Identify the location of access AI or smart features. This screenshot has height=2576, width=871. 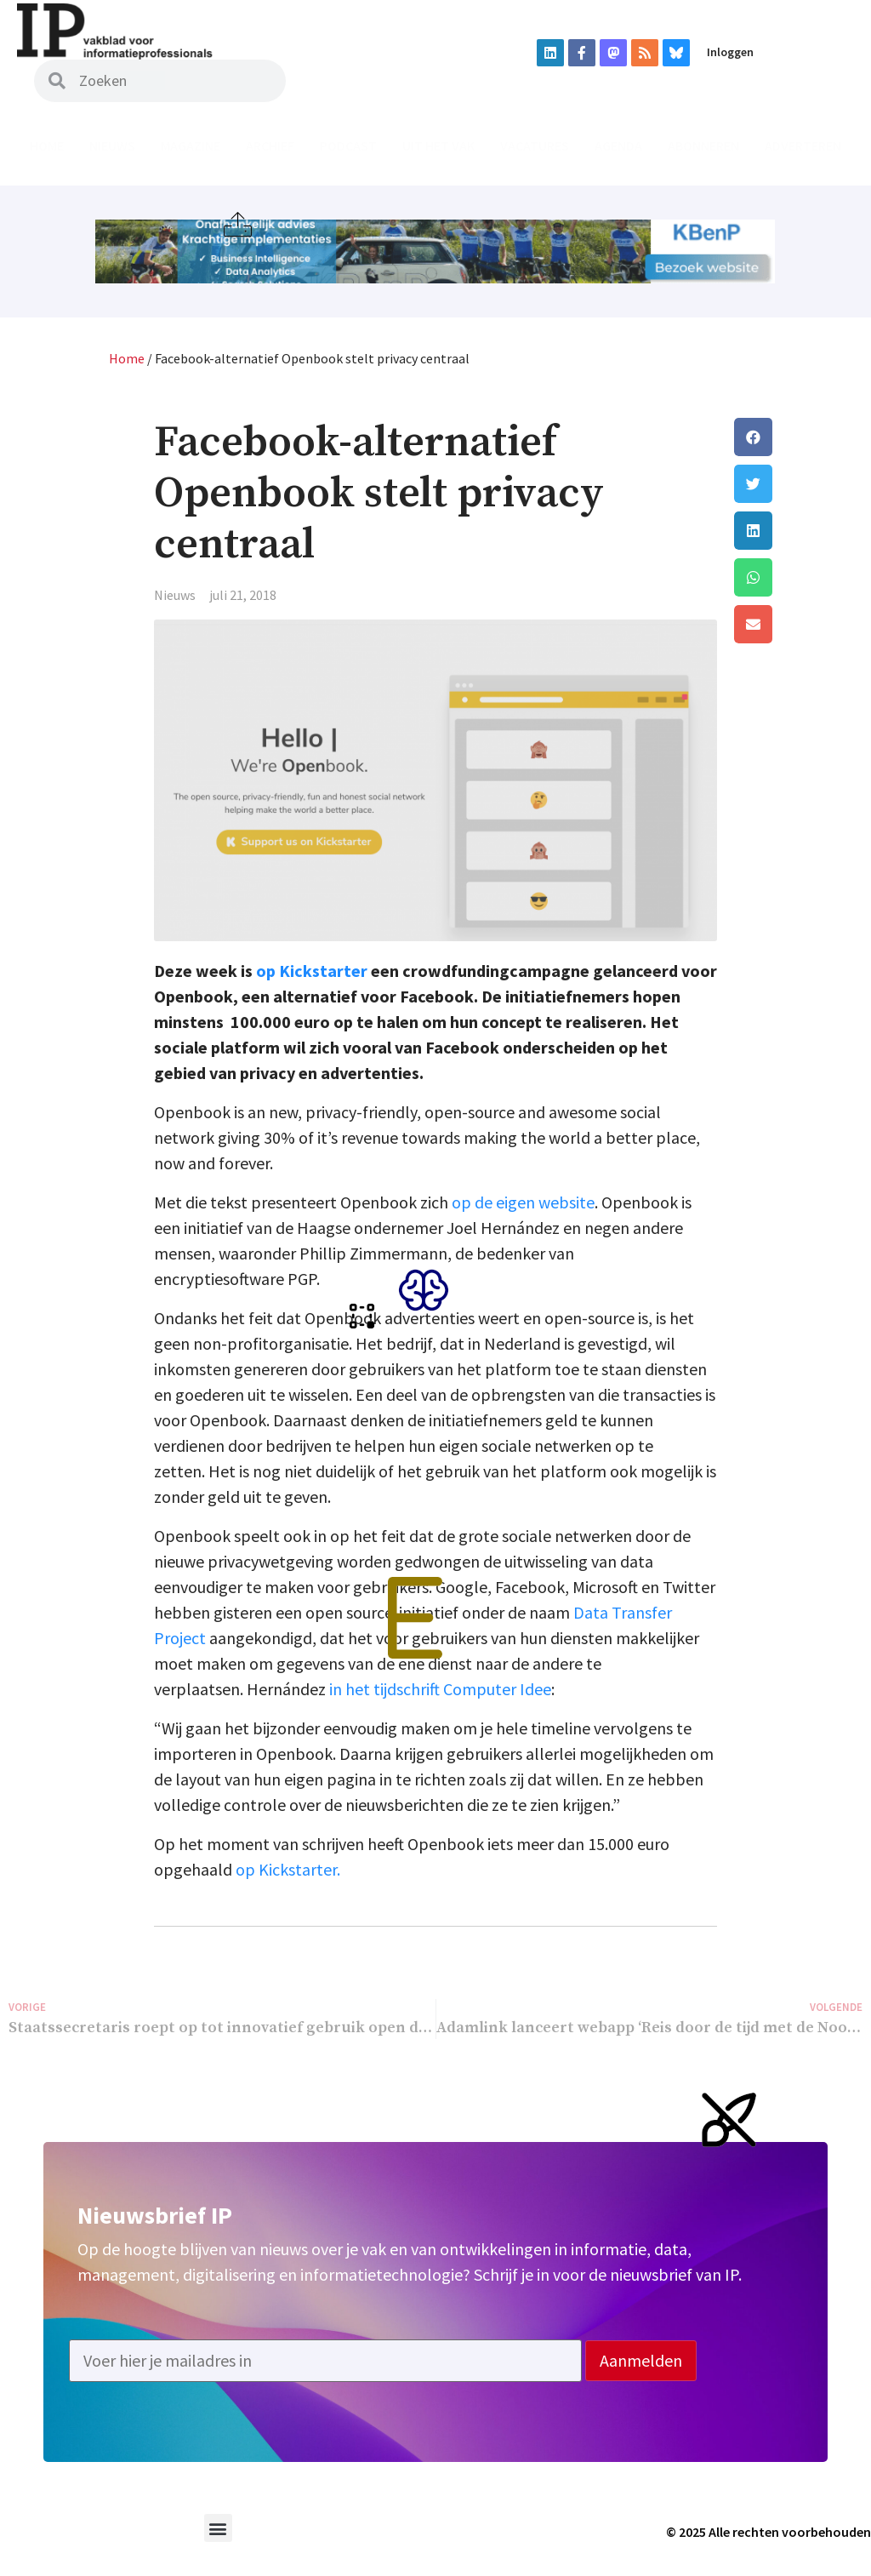
(424, 1291).